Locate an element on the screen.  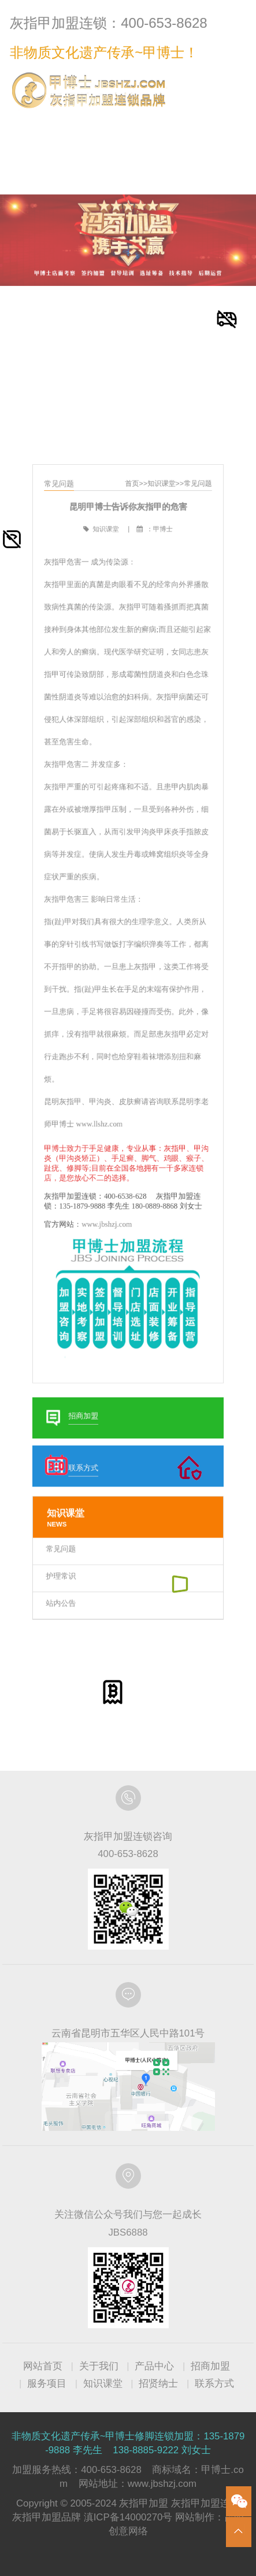
adjust perspective or 3D view settings is located at coordinates (180, 1584).